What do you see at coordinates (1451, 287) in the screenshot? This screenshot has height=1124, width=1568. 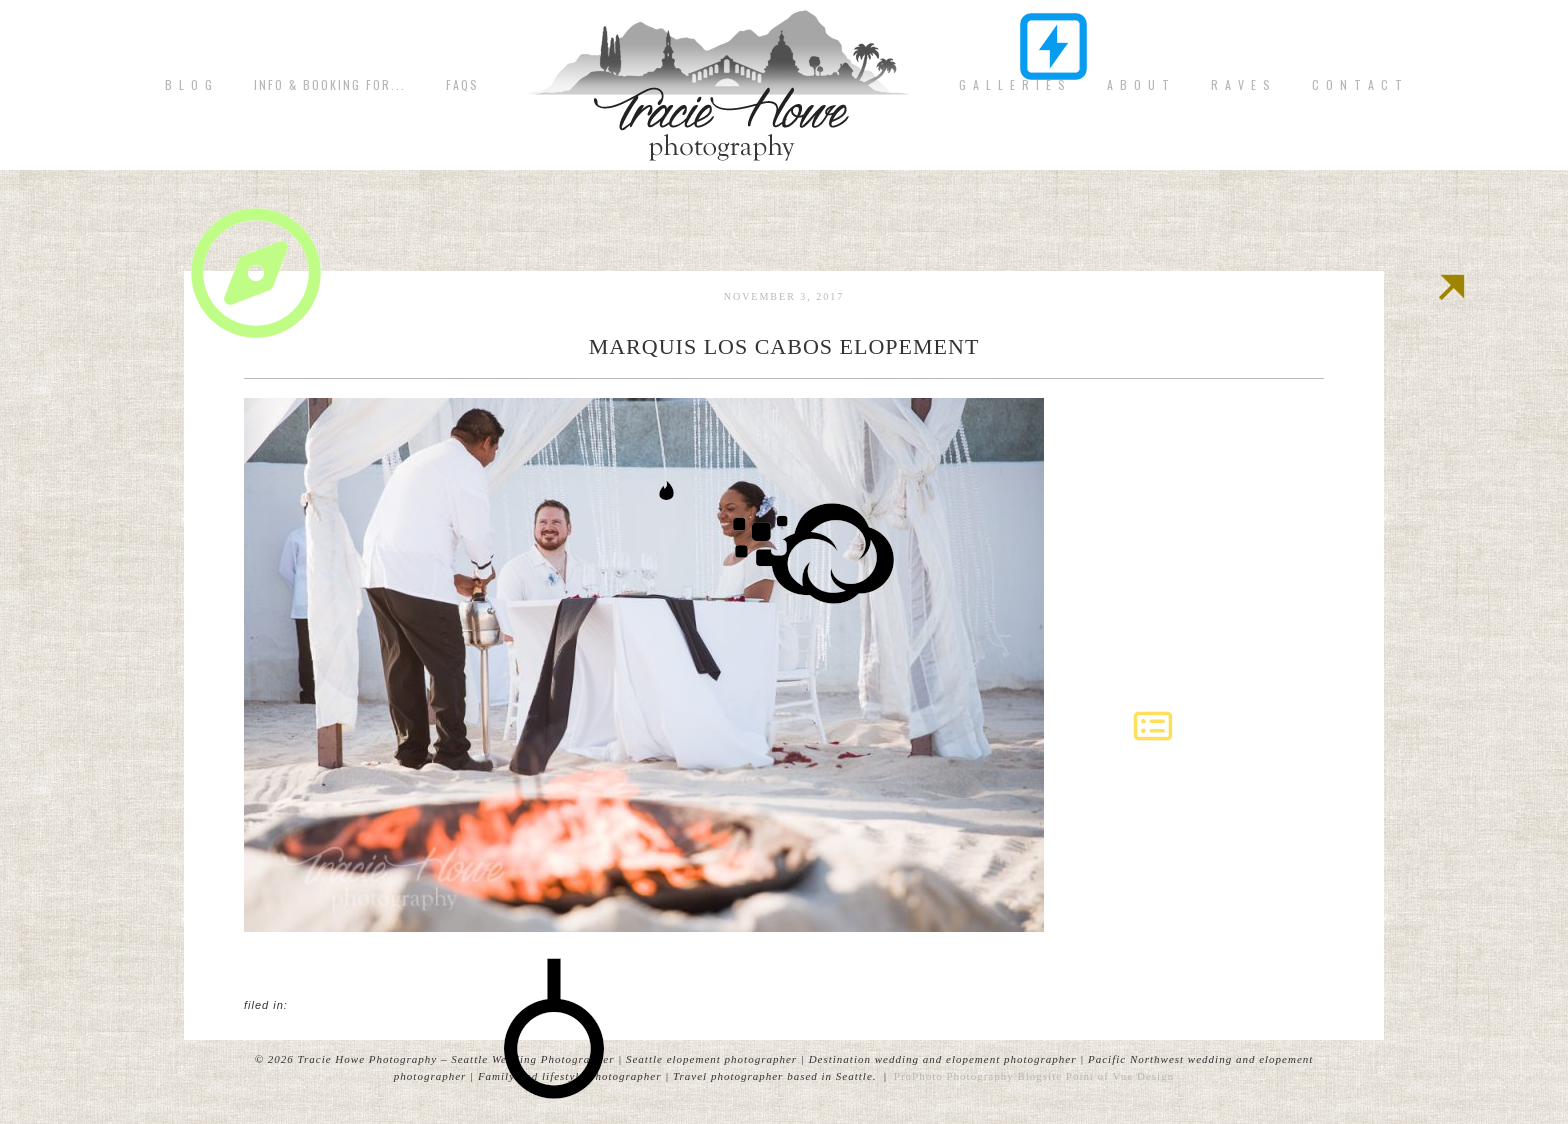 I see `open link in new tab or window` at bounding box center [1451, 287].